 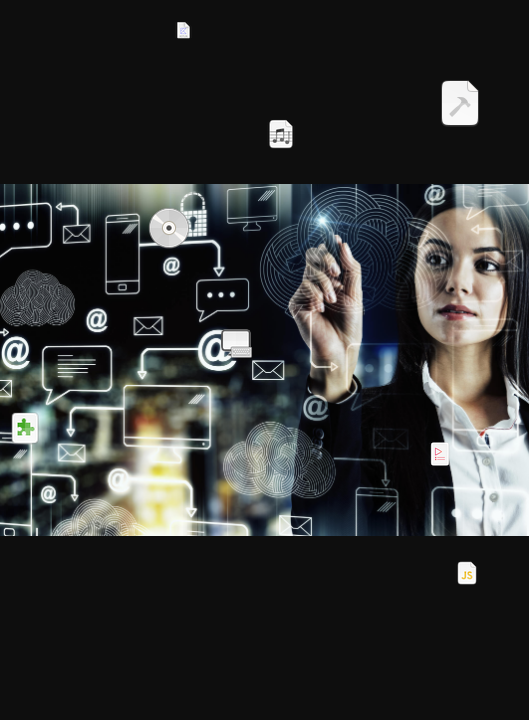 I want to click on makefile document used for build automation, so click(x=460, y=103).